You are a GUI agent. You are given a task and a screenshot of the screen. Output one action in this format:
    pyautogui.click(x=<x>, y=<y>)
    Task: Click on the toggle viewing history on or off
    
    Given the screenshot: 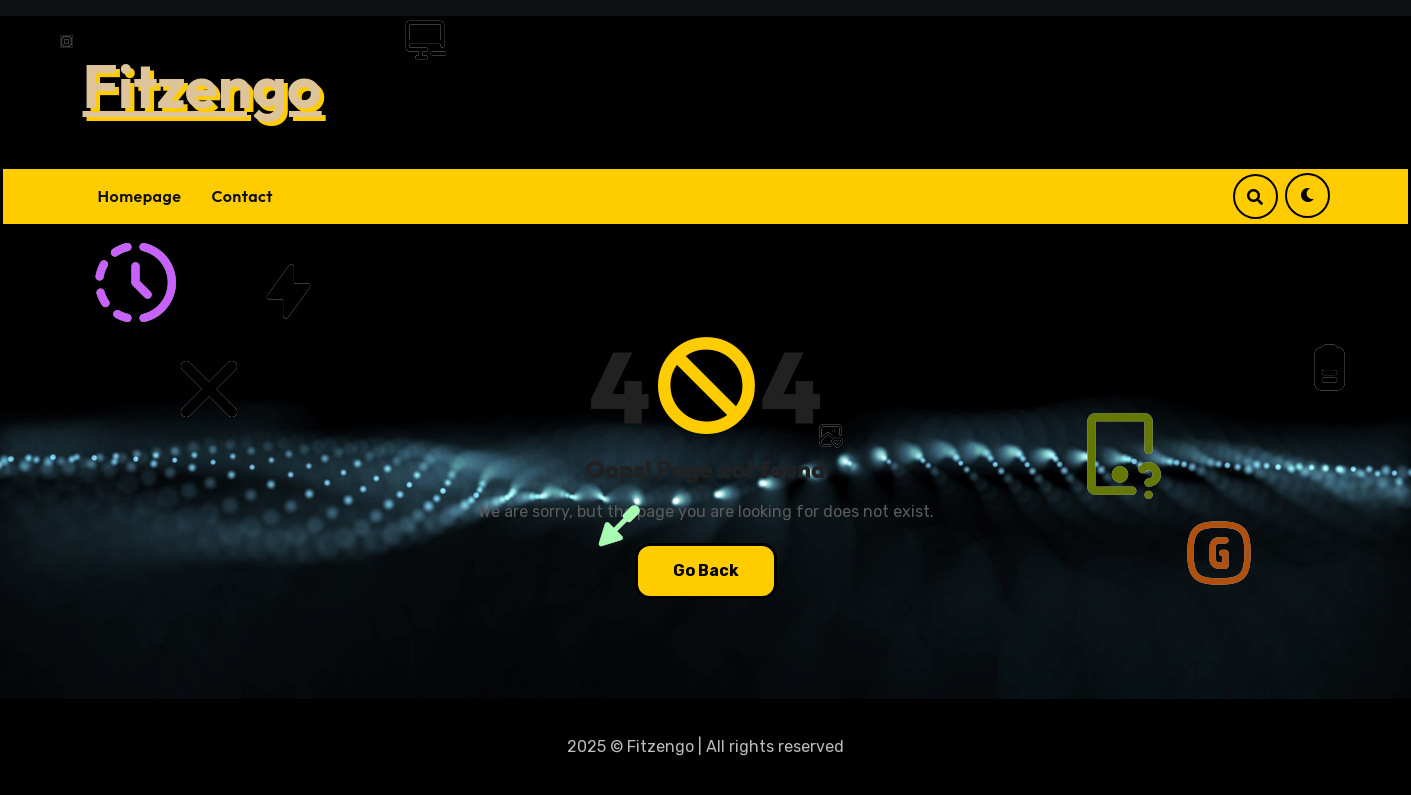 What is the action you would take?
    pyautogui.click(x=135, y=282)
    